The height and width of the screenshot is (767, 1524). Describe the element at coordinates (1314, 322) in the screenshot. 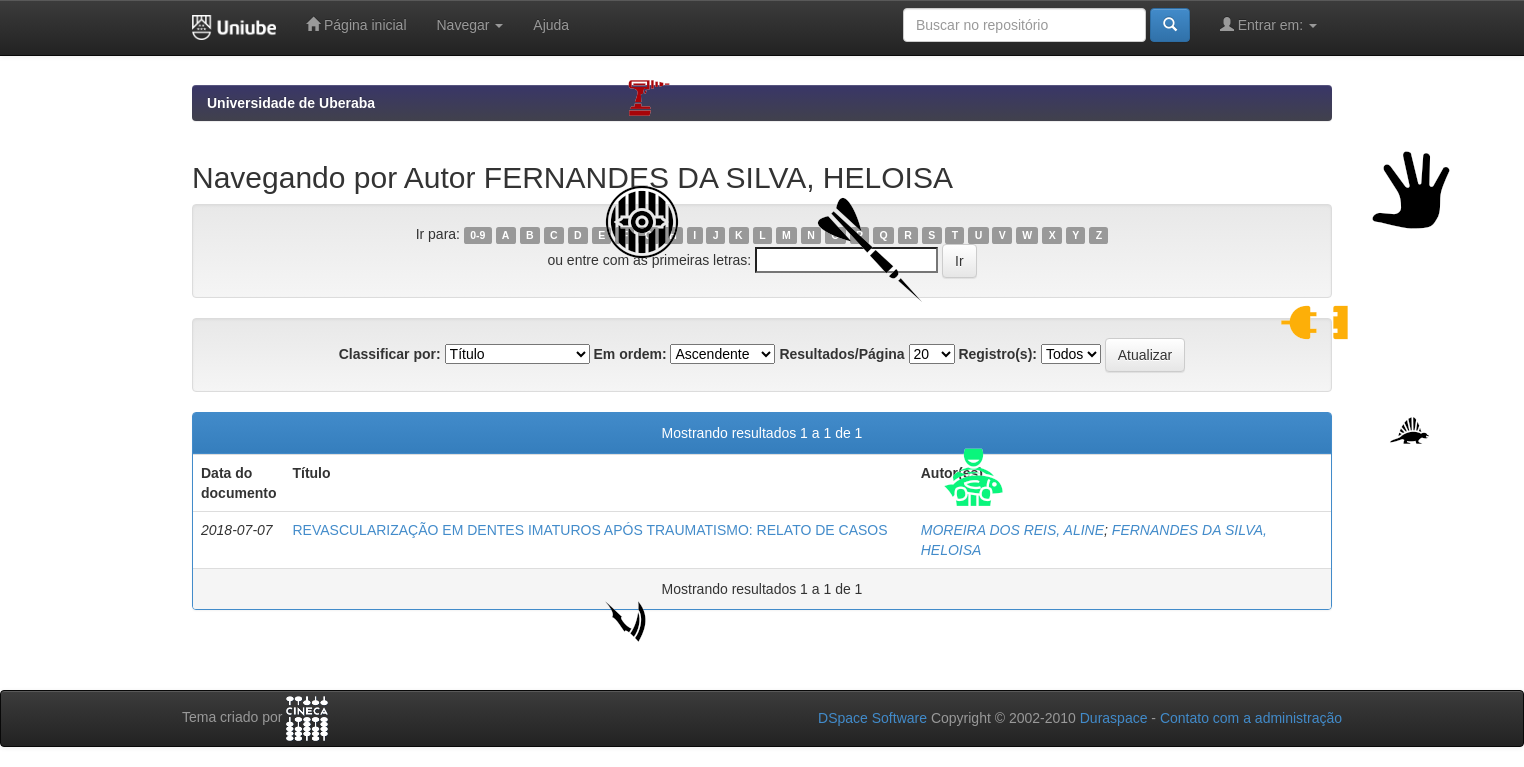

I see `indicates disconnected or offline status` at that location.